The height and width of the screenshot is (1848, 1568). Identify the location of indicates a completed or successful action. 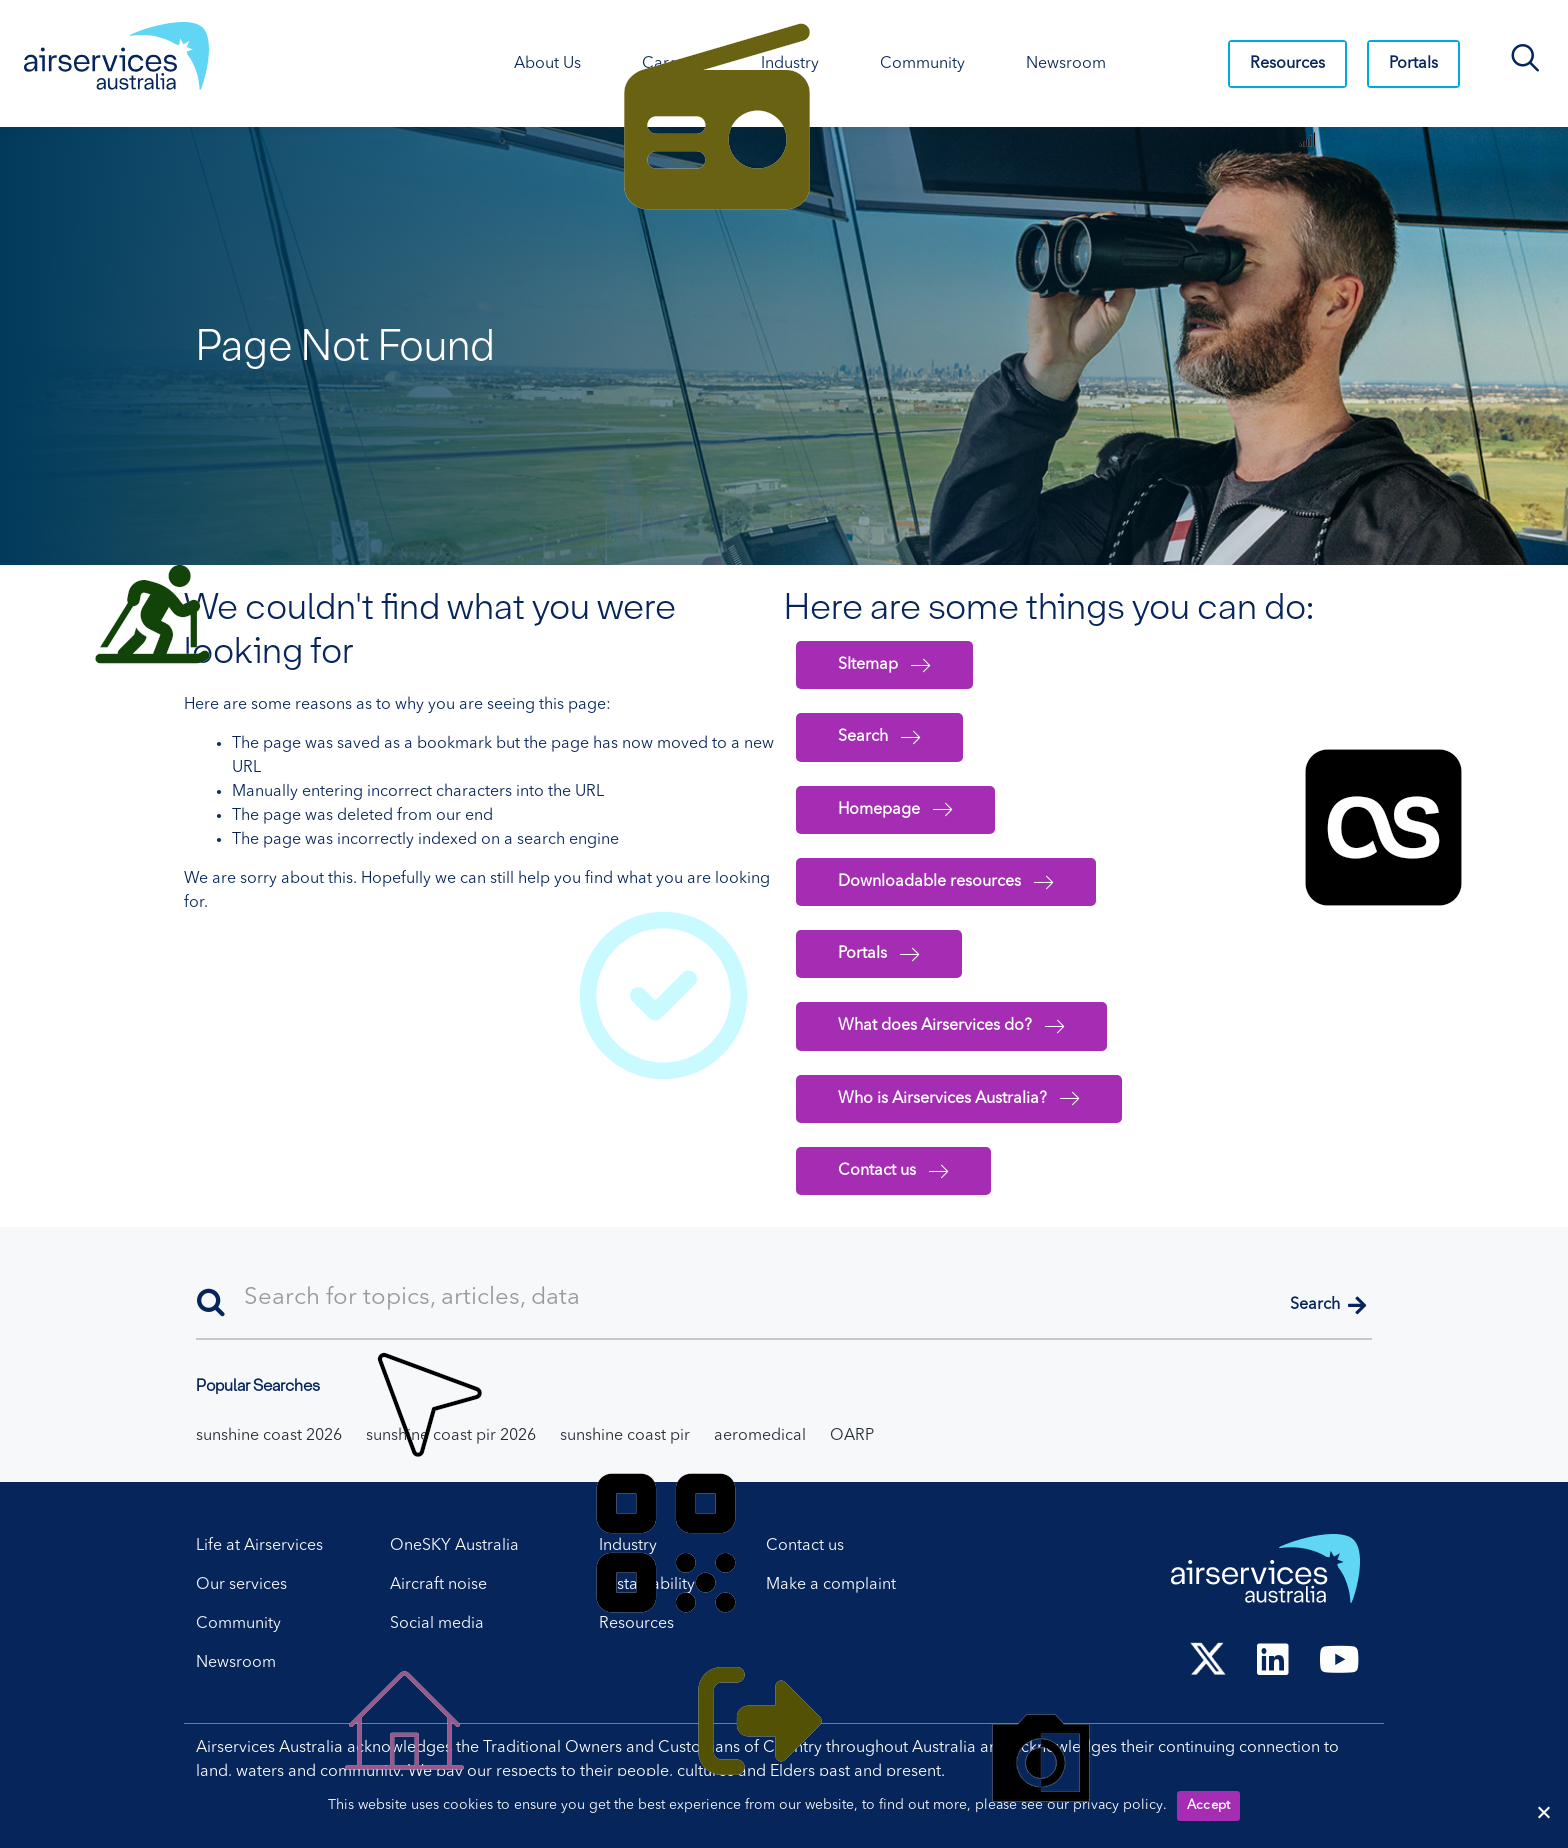
(663, 995).